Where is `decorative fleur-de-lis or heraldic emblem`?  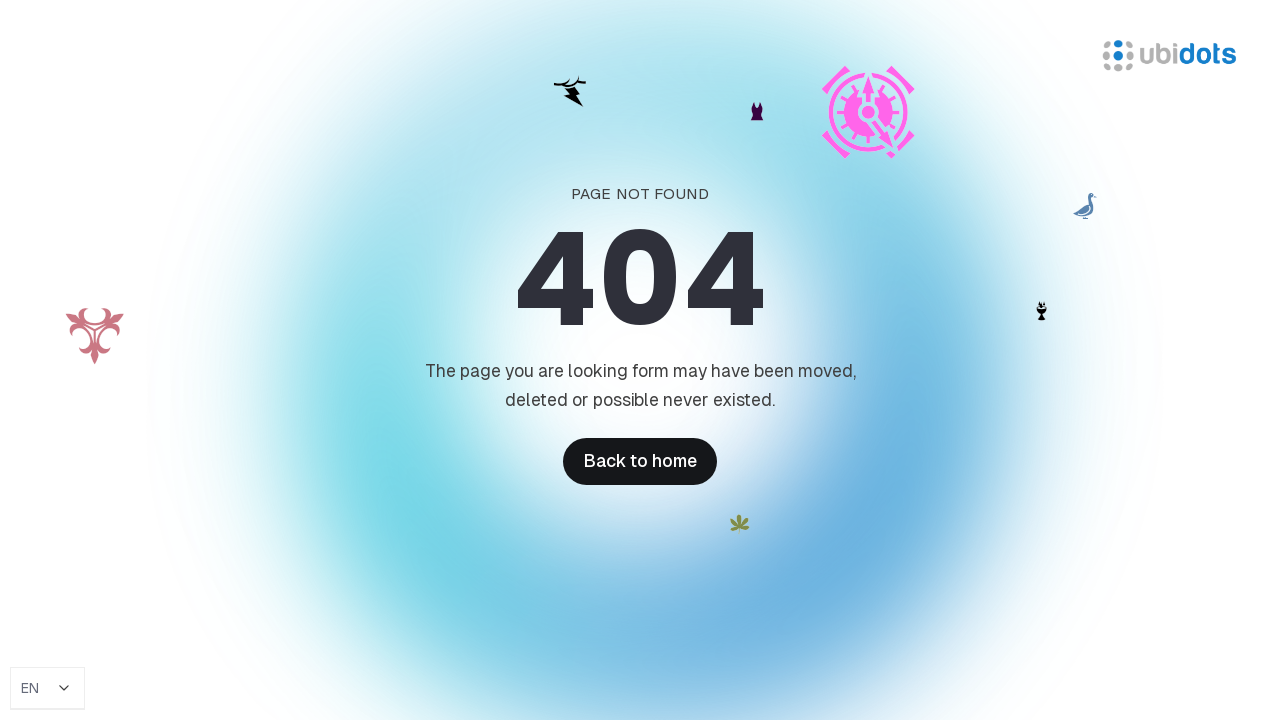
decorative fleur-de-lis or heraldic emblem is located at coordinates (94, 335).